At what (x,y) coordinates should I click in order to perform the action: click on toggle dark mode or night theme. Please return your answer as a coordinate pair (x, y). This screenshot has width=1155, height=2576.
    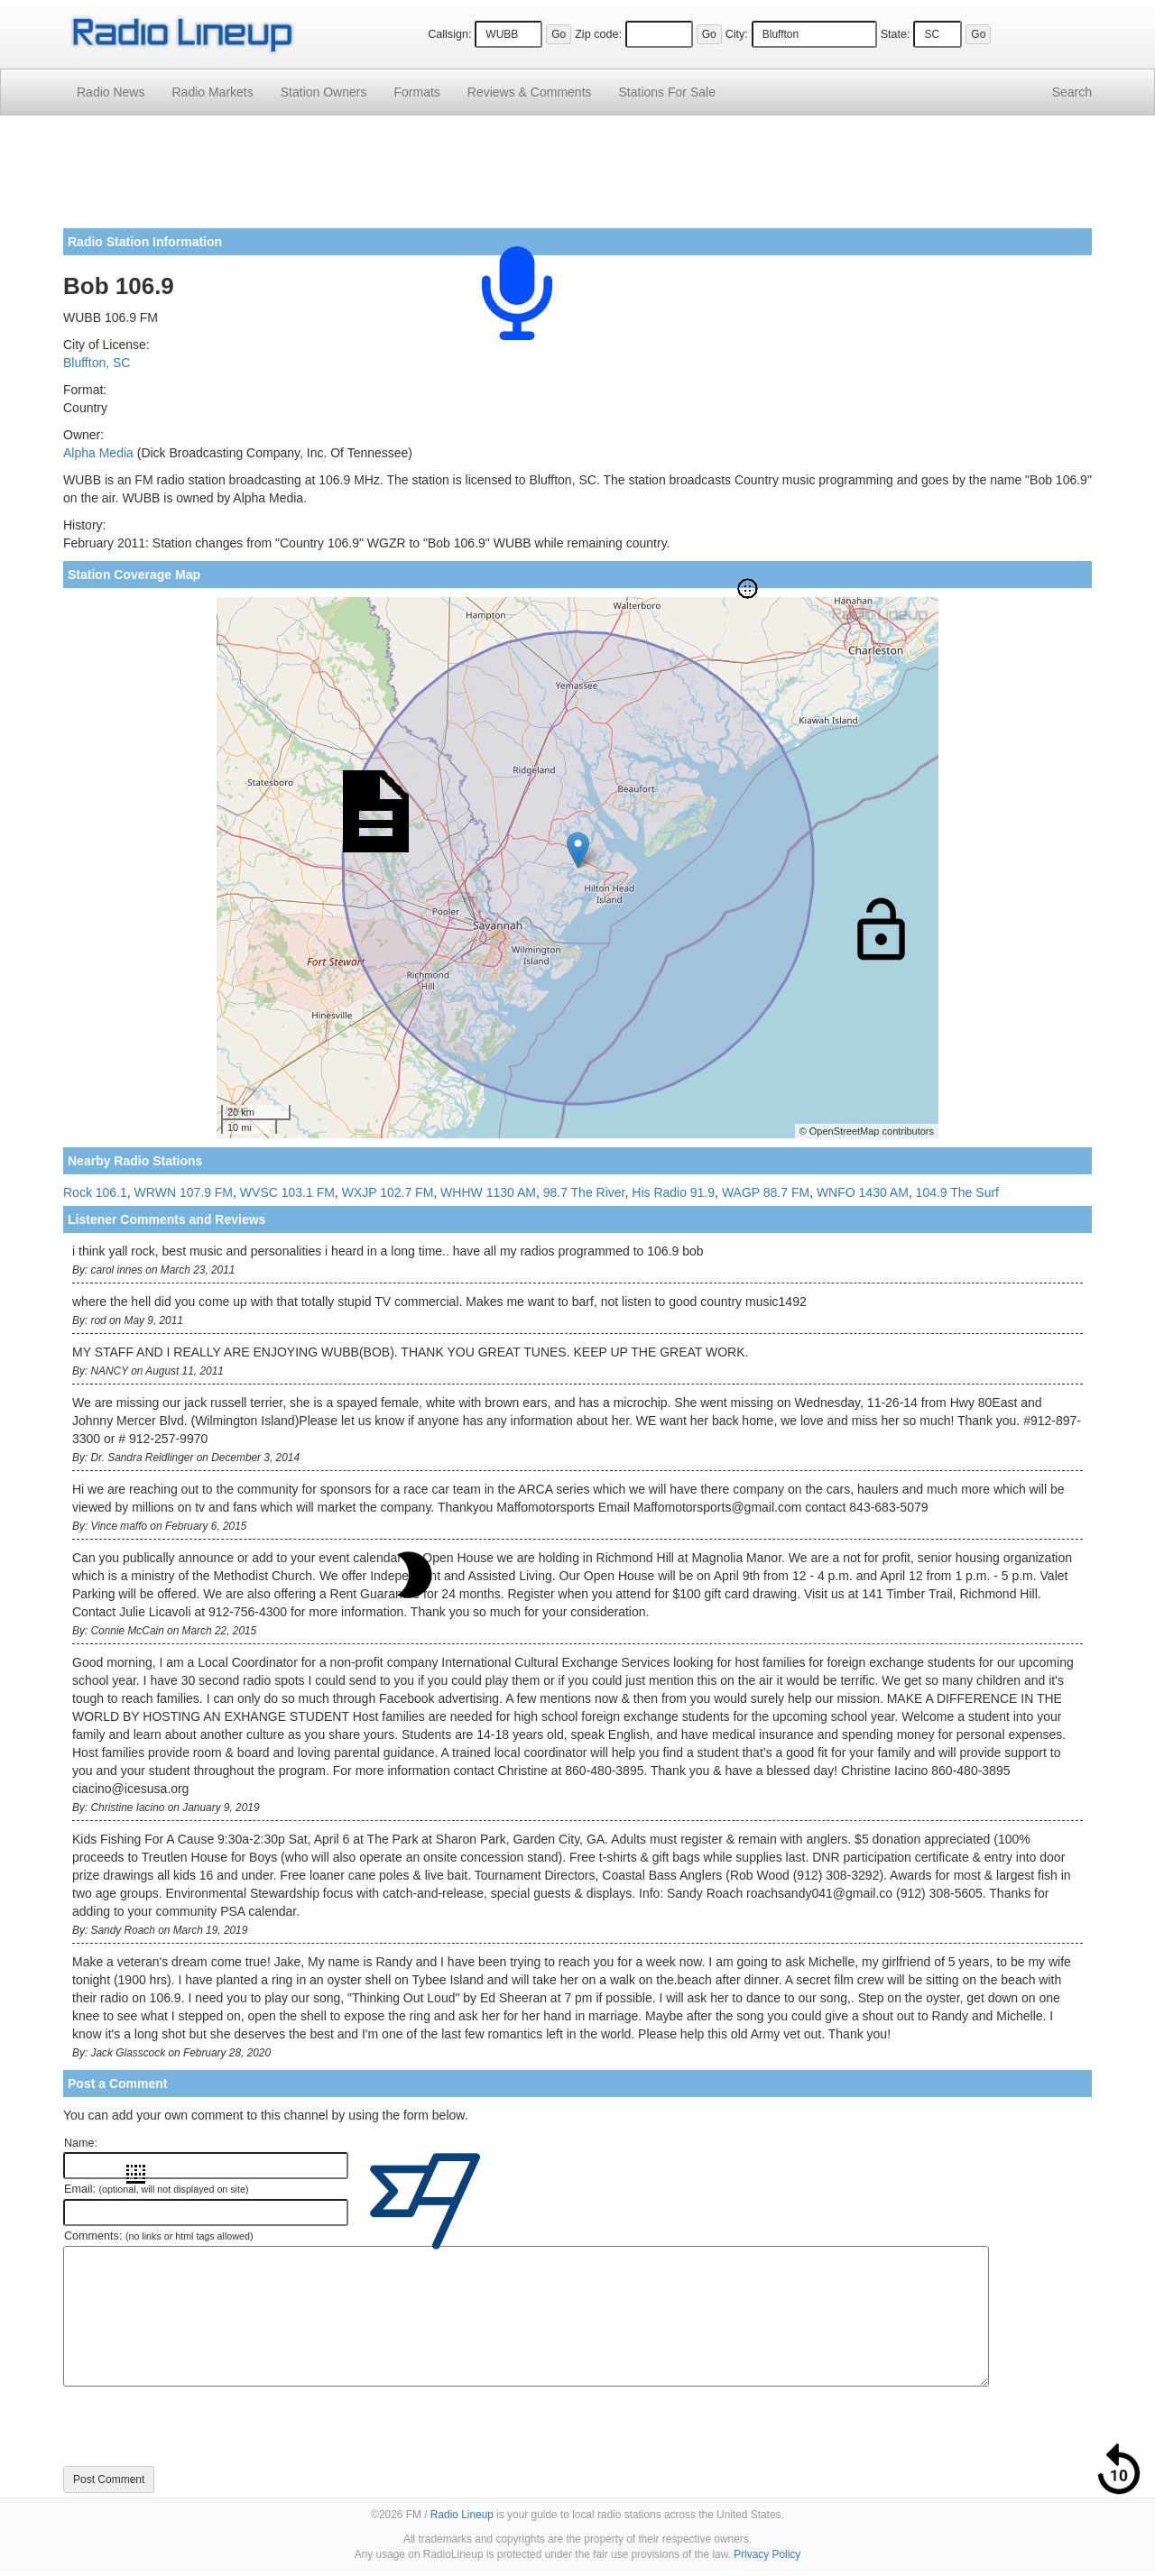
    Looking at the image, I should click on (413, 1575).